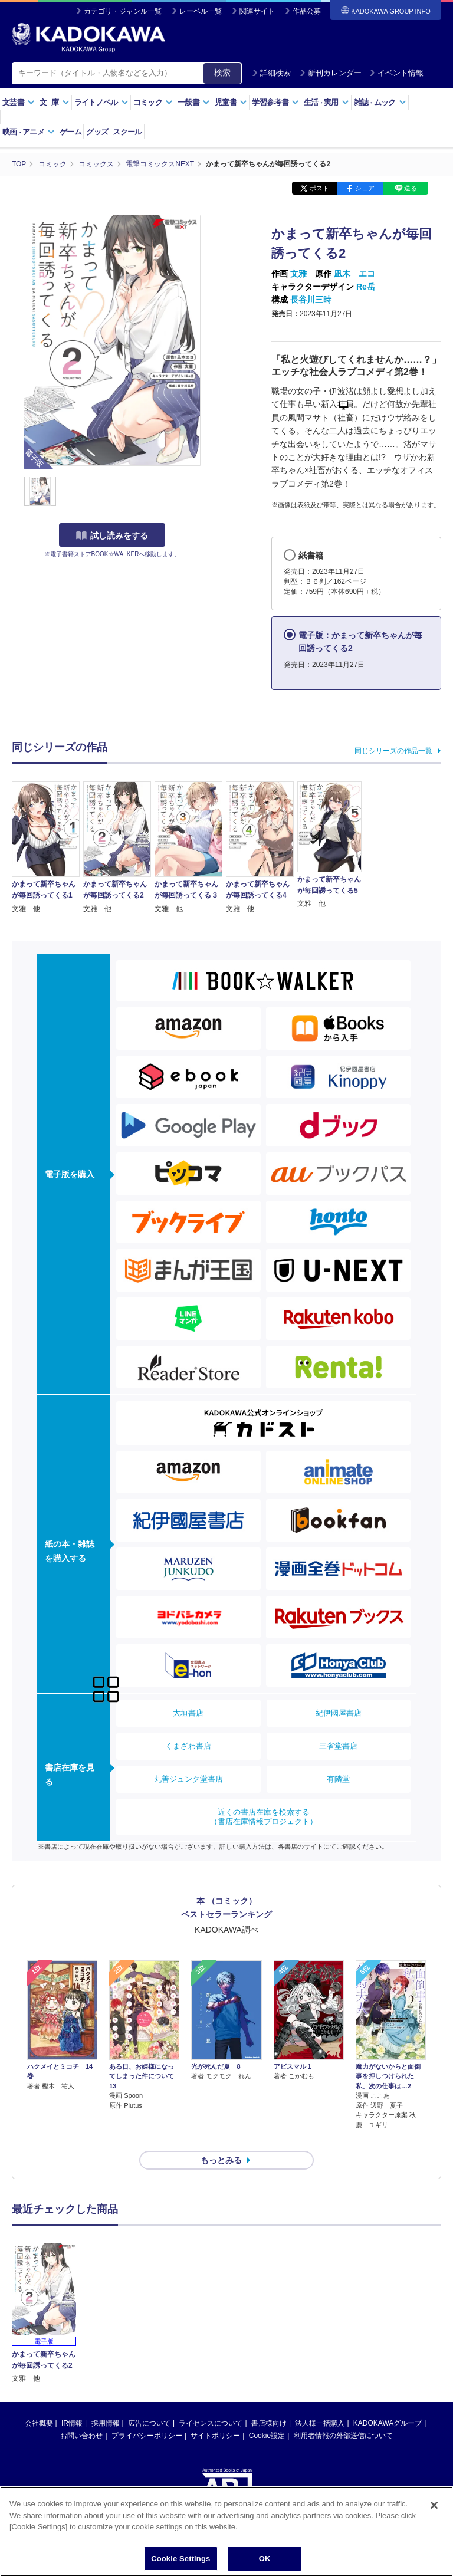  I want to click on switch to desktop view, so click(343, 405).